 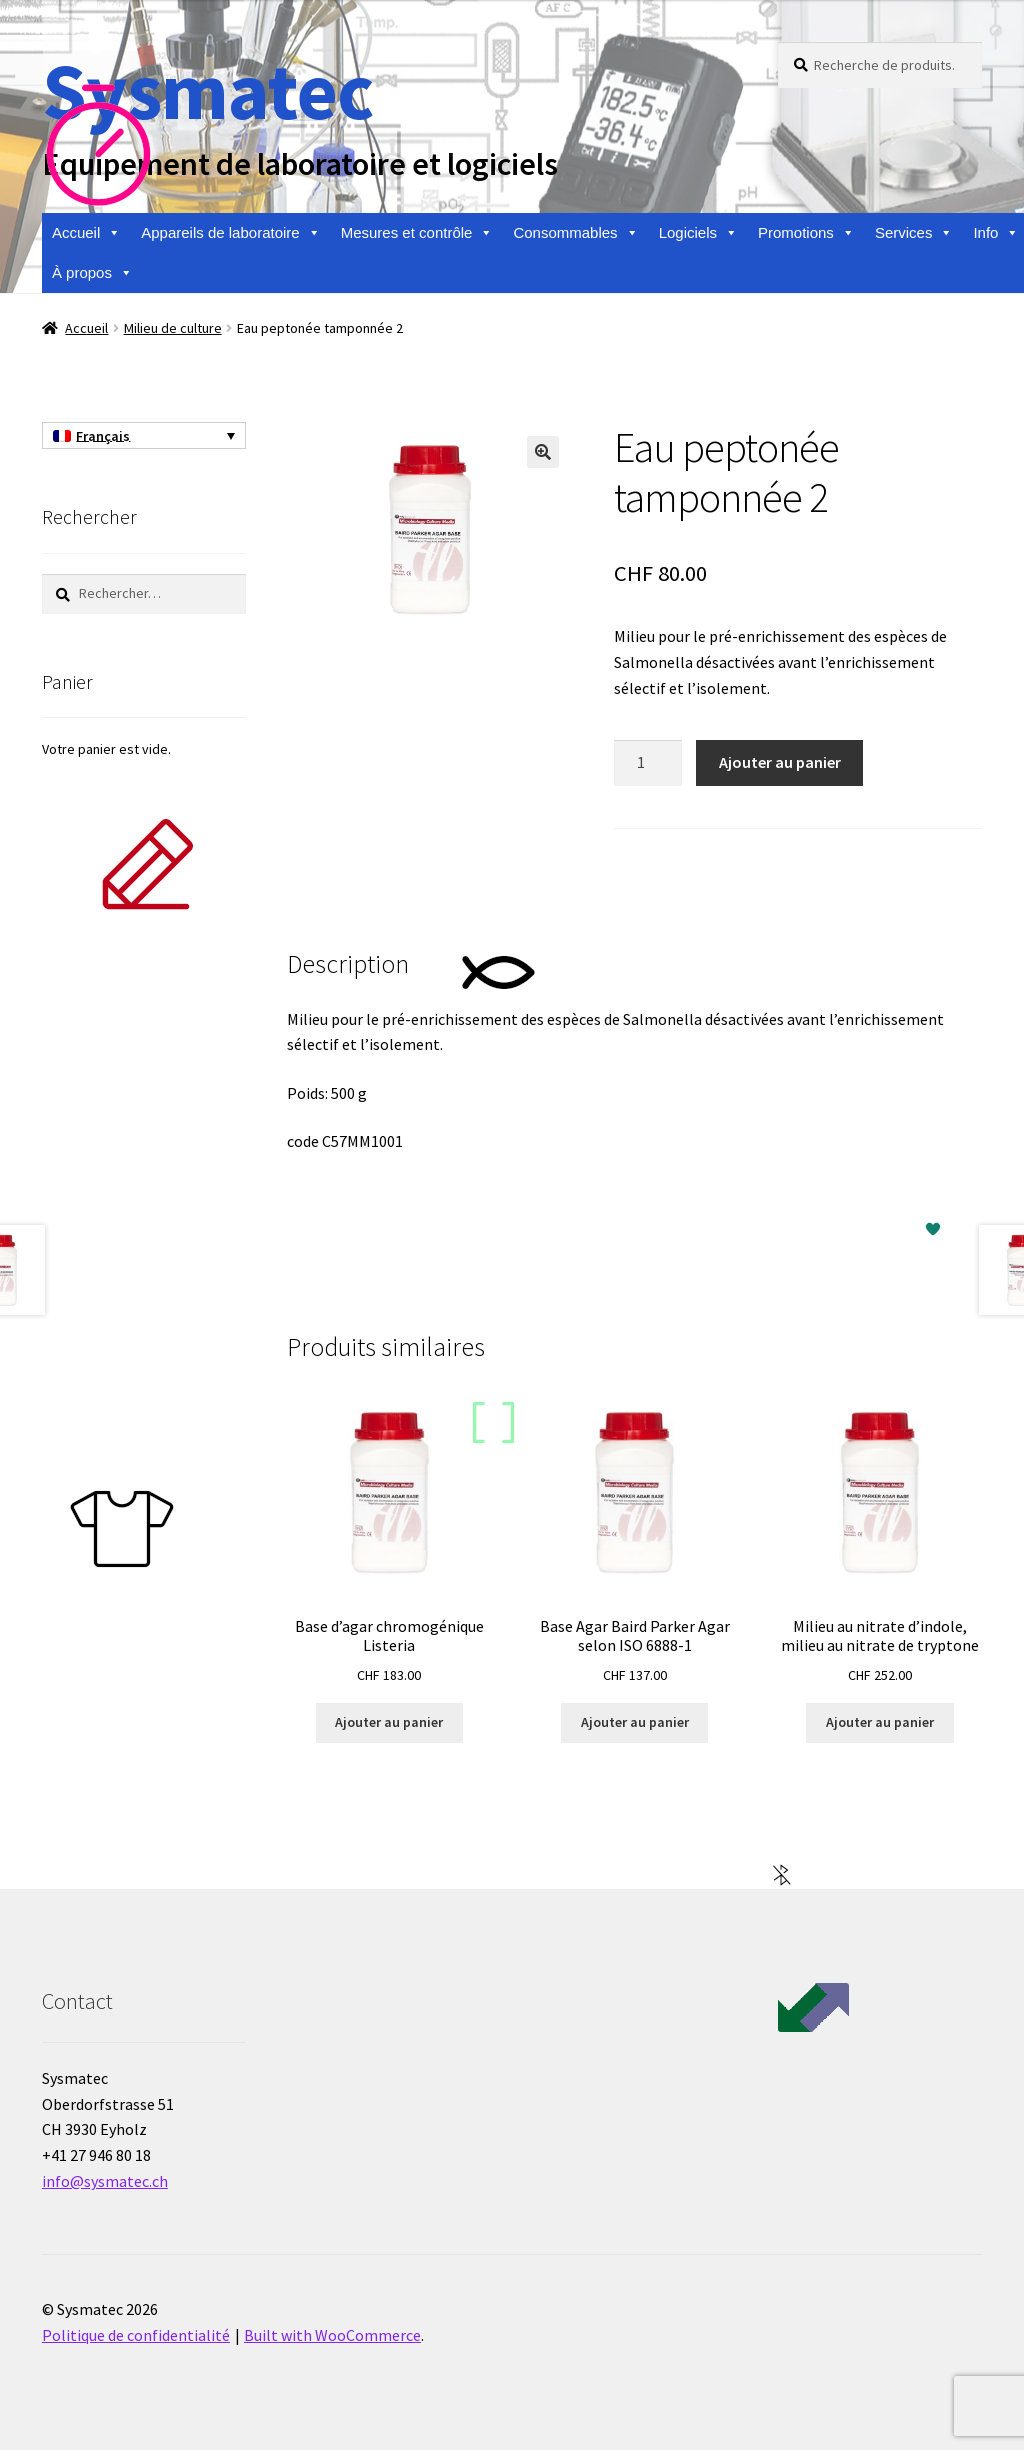 I want to click on browse clothing or apparel items, so click(x=122, y=1529).